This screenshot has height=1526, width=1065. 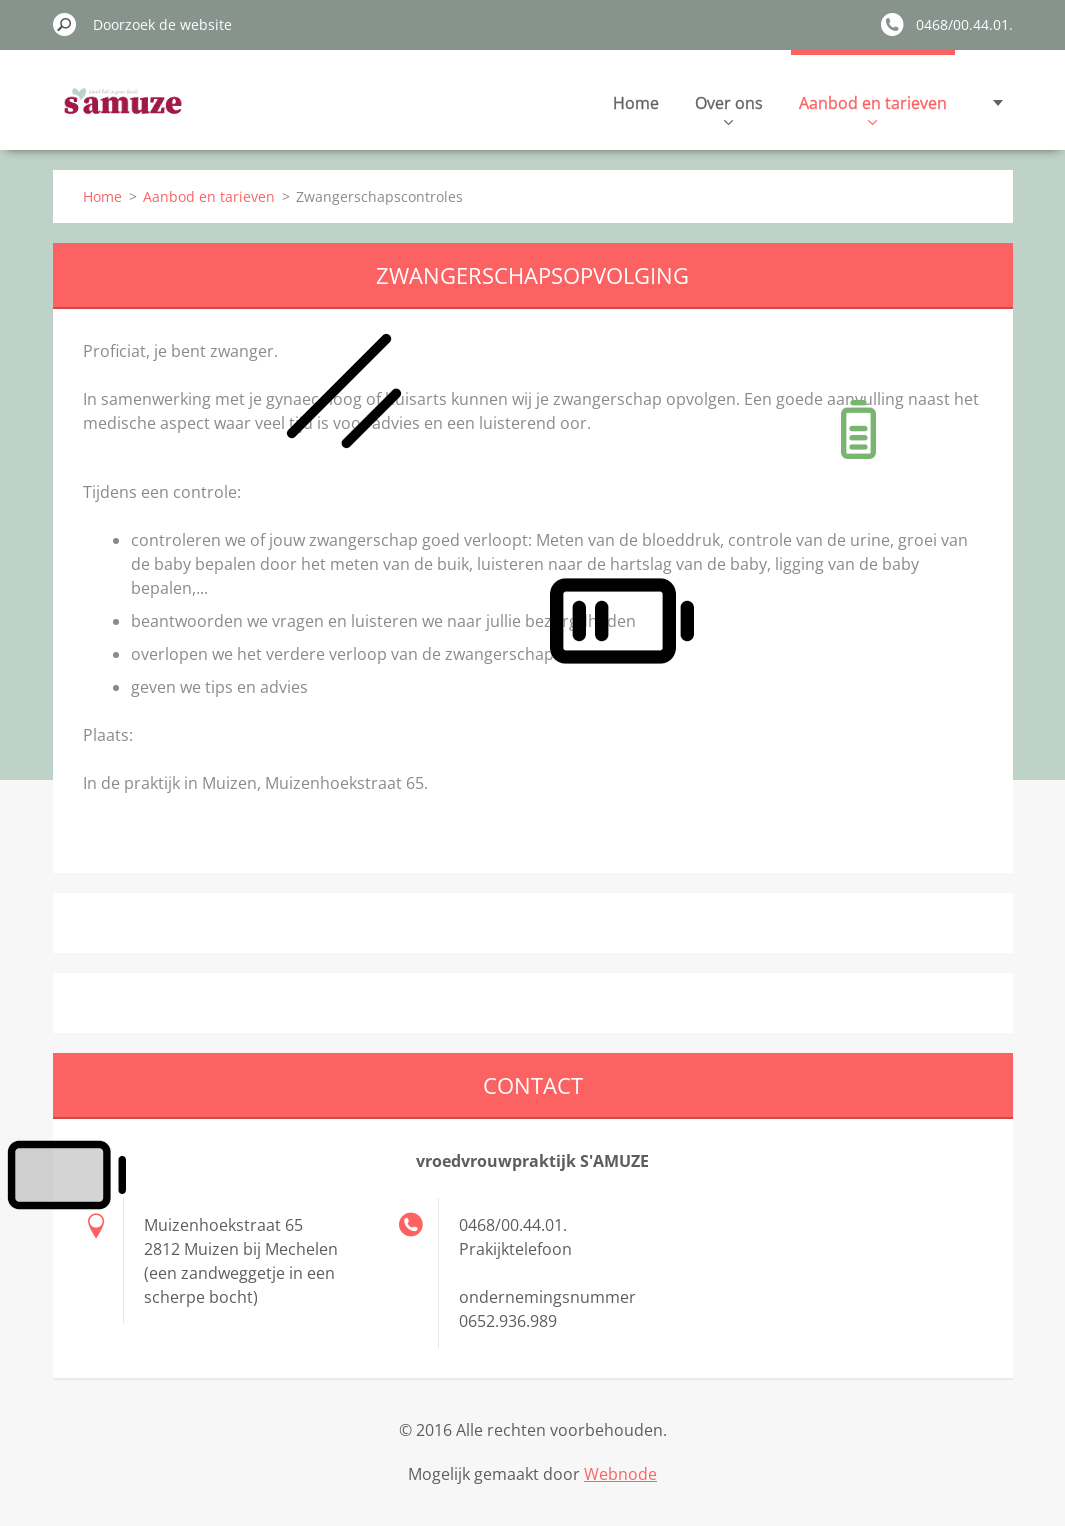 I want to click on indicates medium battery level, so click(x=622, y=621).